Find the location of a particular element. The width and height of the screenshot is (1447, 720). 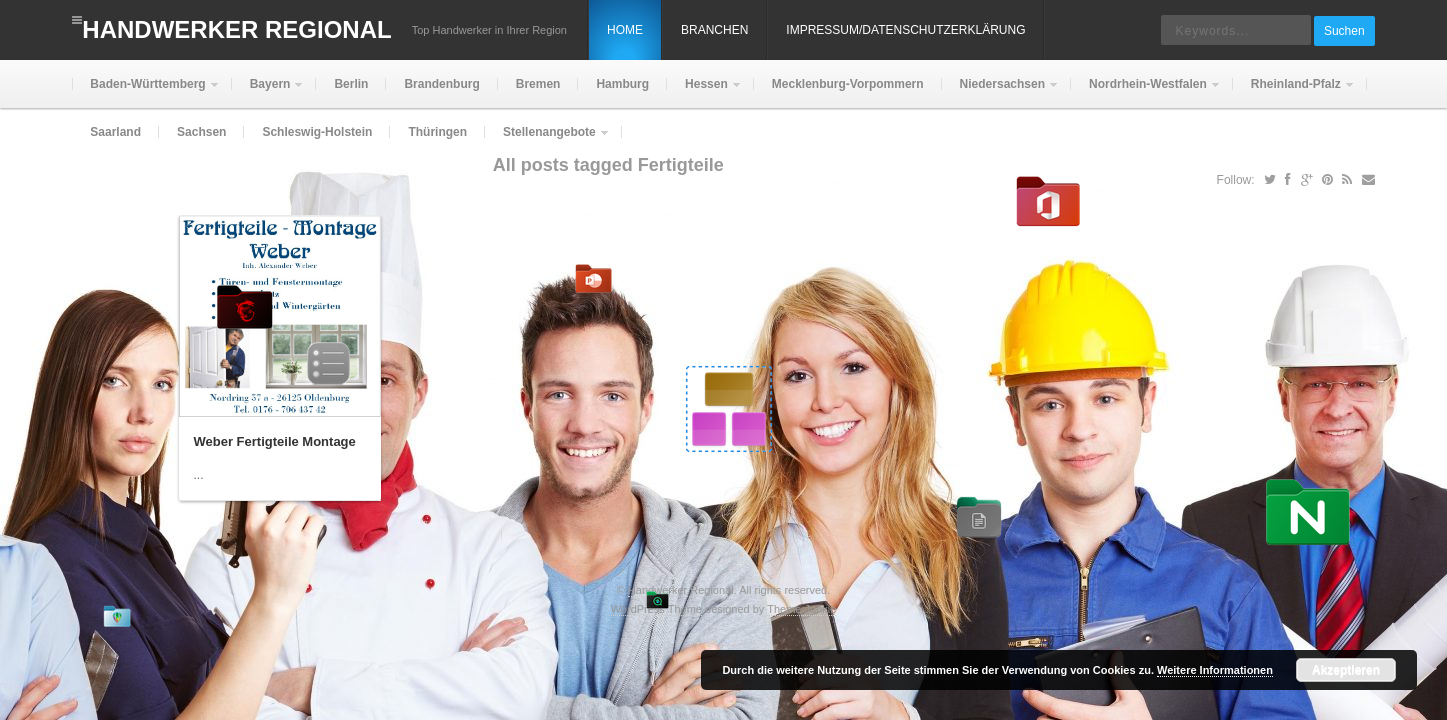

open msi-branded files folder is located at coordinates (244, 308).